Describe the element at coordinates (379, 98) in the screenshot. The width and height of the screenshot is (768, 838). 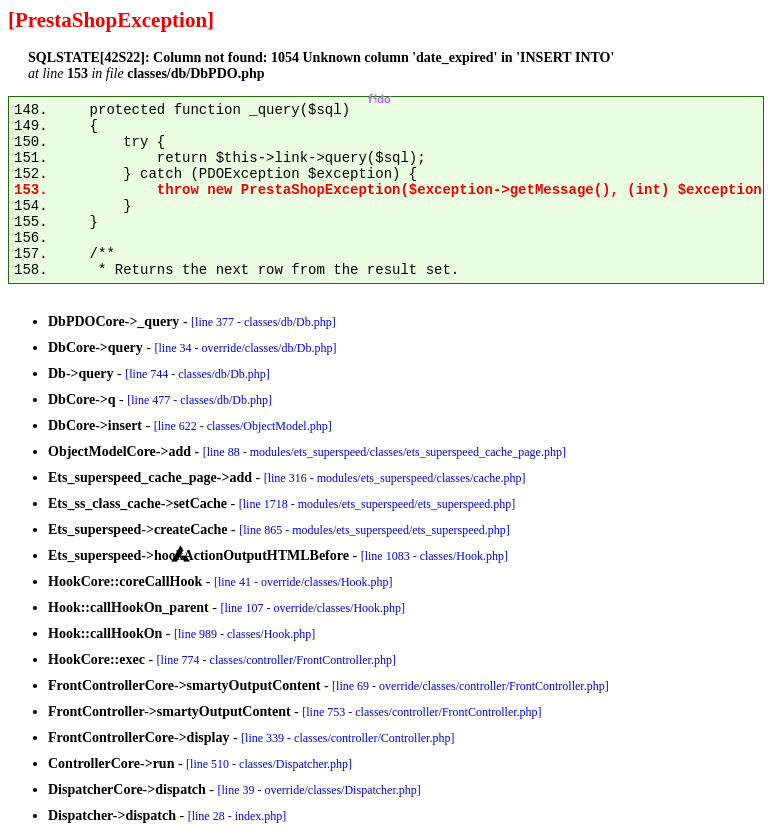
I see `fido alliance logo indicating passwordless authentication support` at that location.